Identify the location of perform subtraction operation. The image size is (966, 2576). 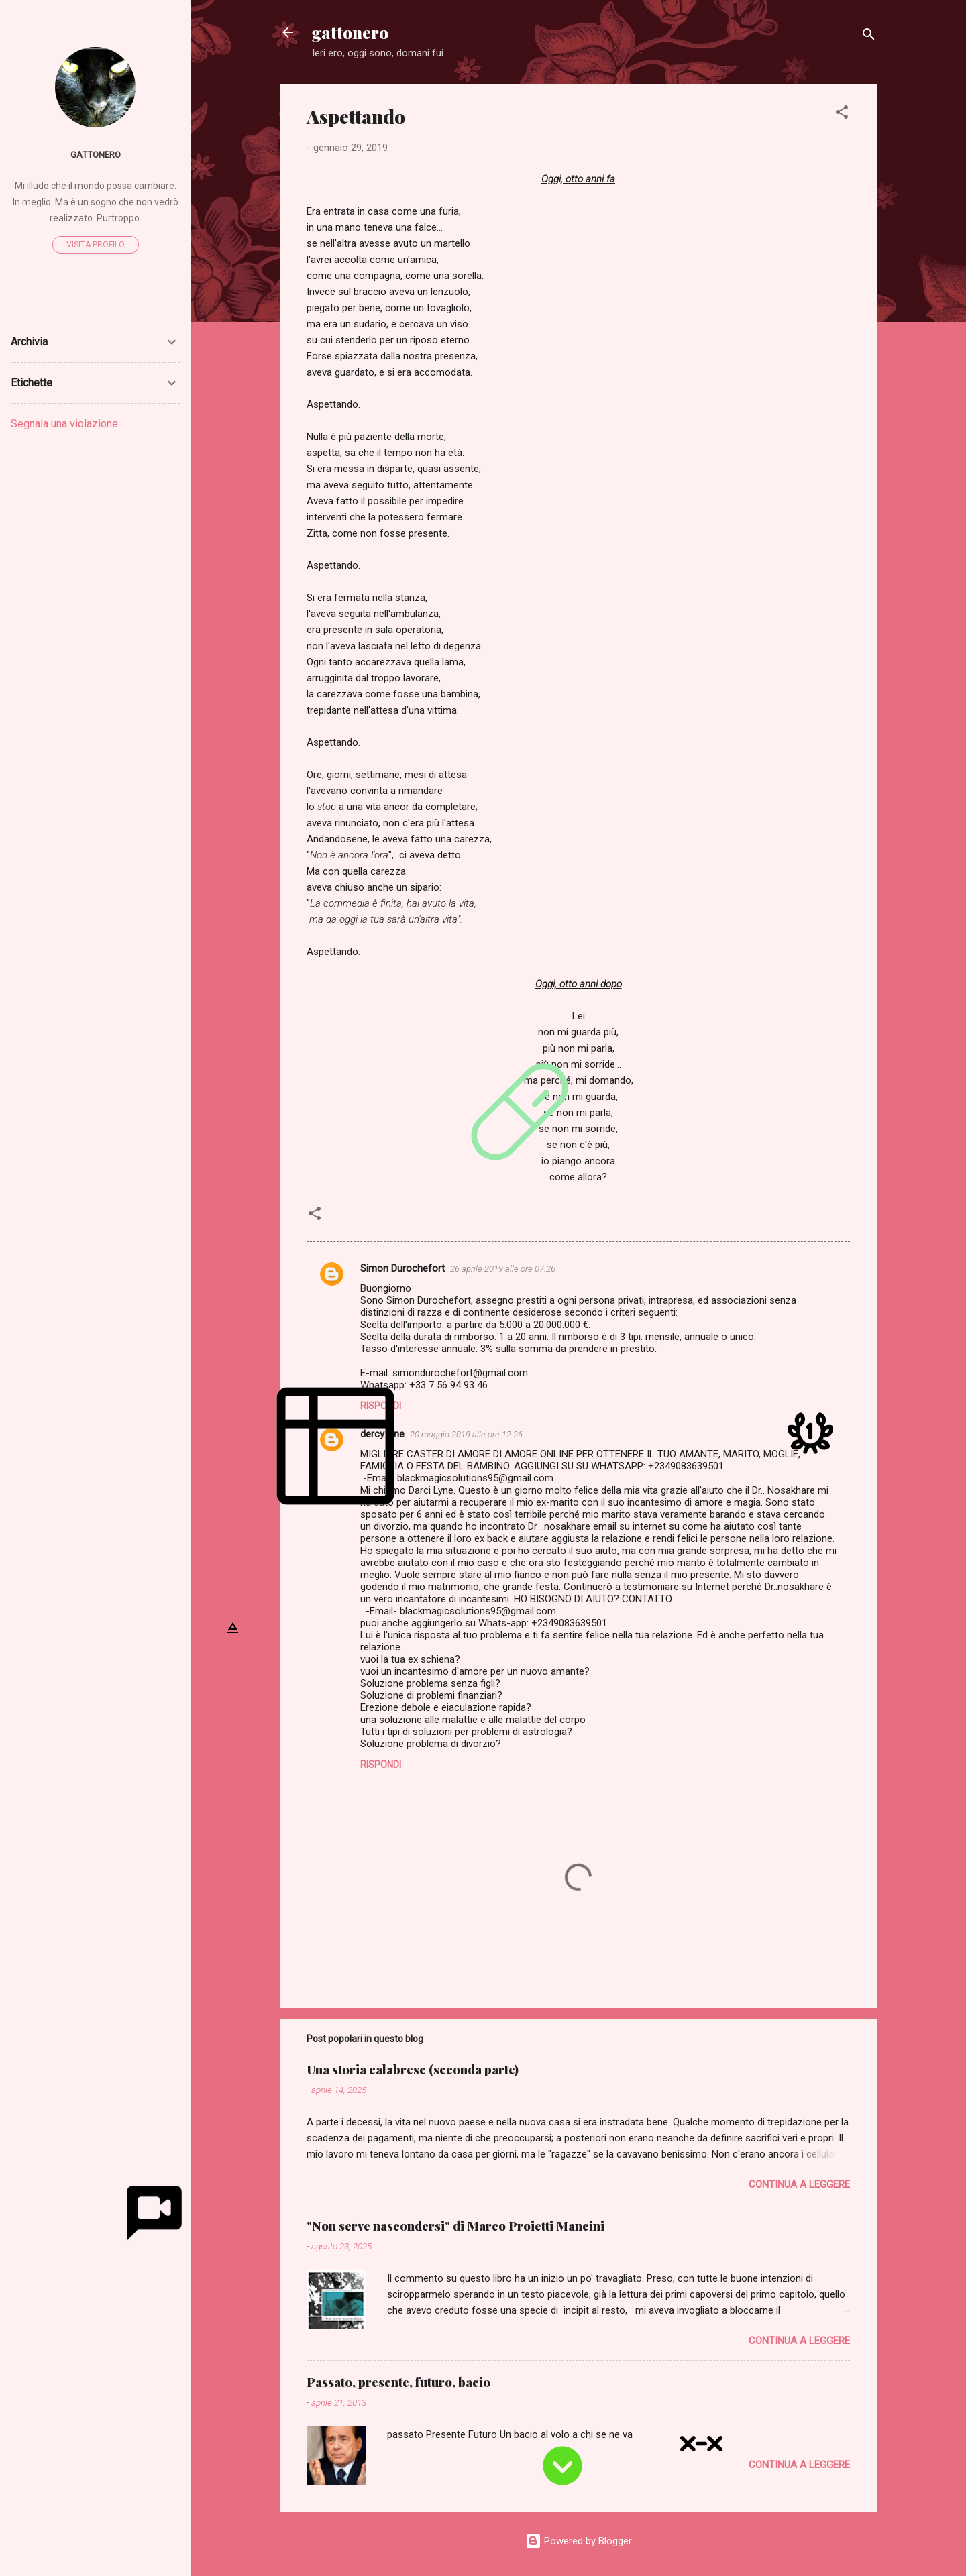
(701, 2443).